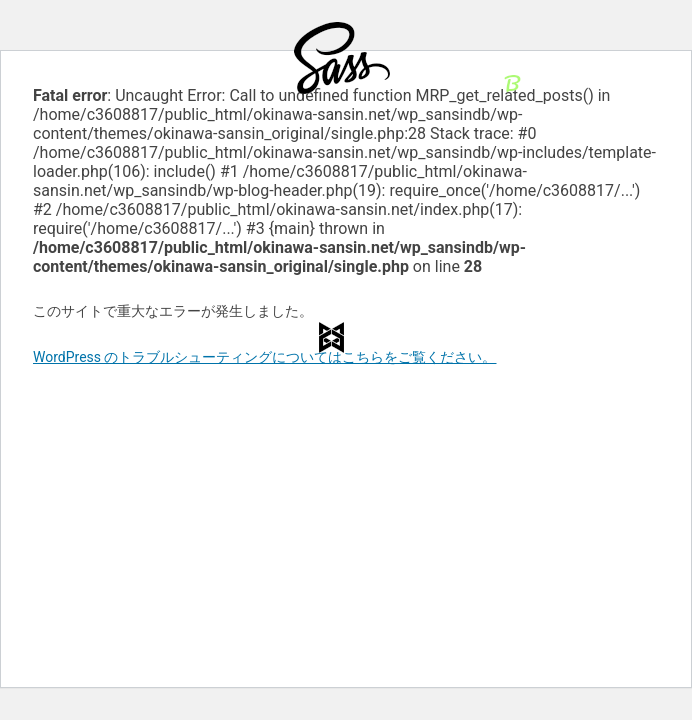  What do you see at coordinates (512, 83) in the screenshot?
I see `open brandfetch brand asset platform` at bounding box center [512, 83].